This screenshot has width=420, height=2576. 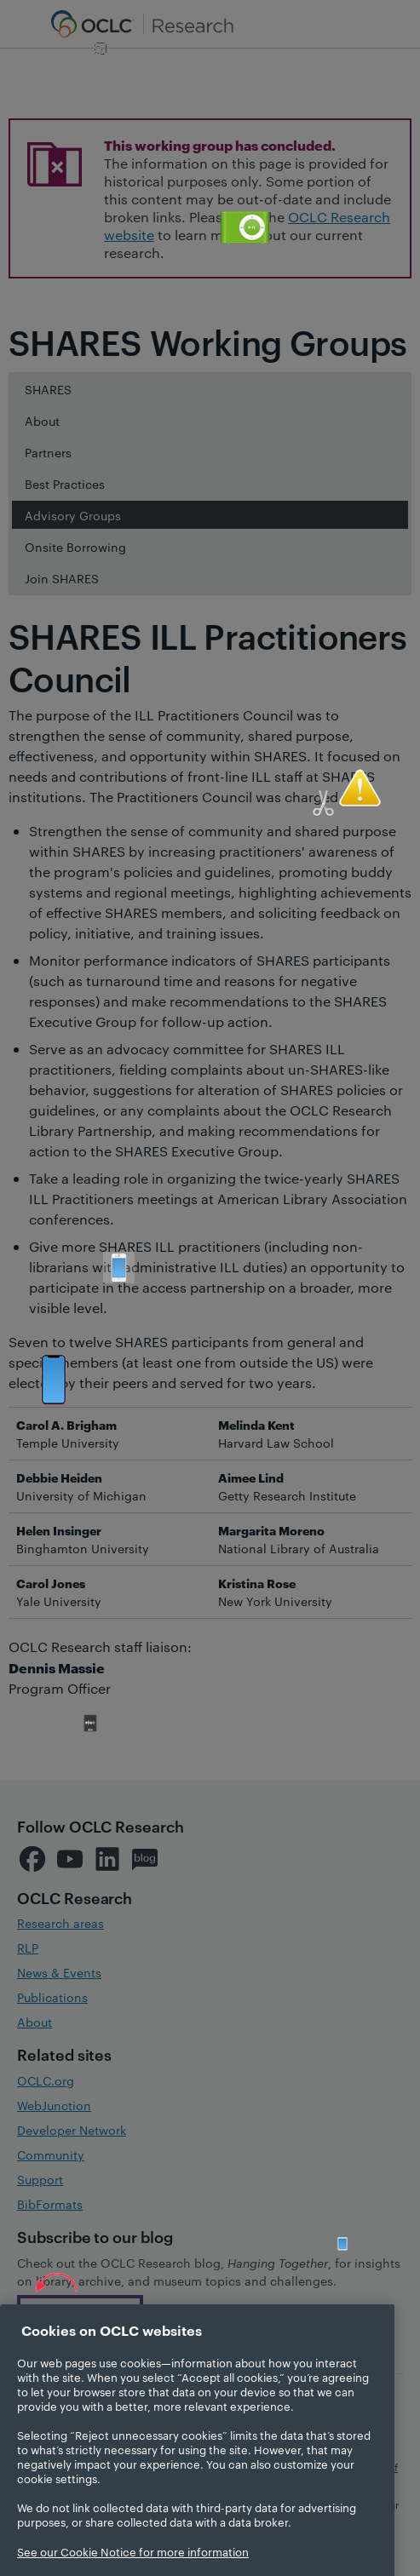 What do you see at coordinates (90, 1724) in the screenshot?
I see `an SDII audio file in GarageBand or Logic Pro` at bounding box center [90, 1724].